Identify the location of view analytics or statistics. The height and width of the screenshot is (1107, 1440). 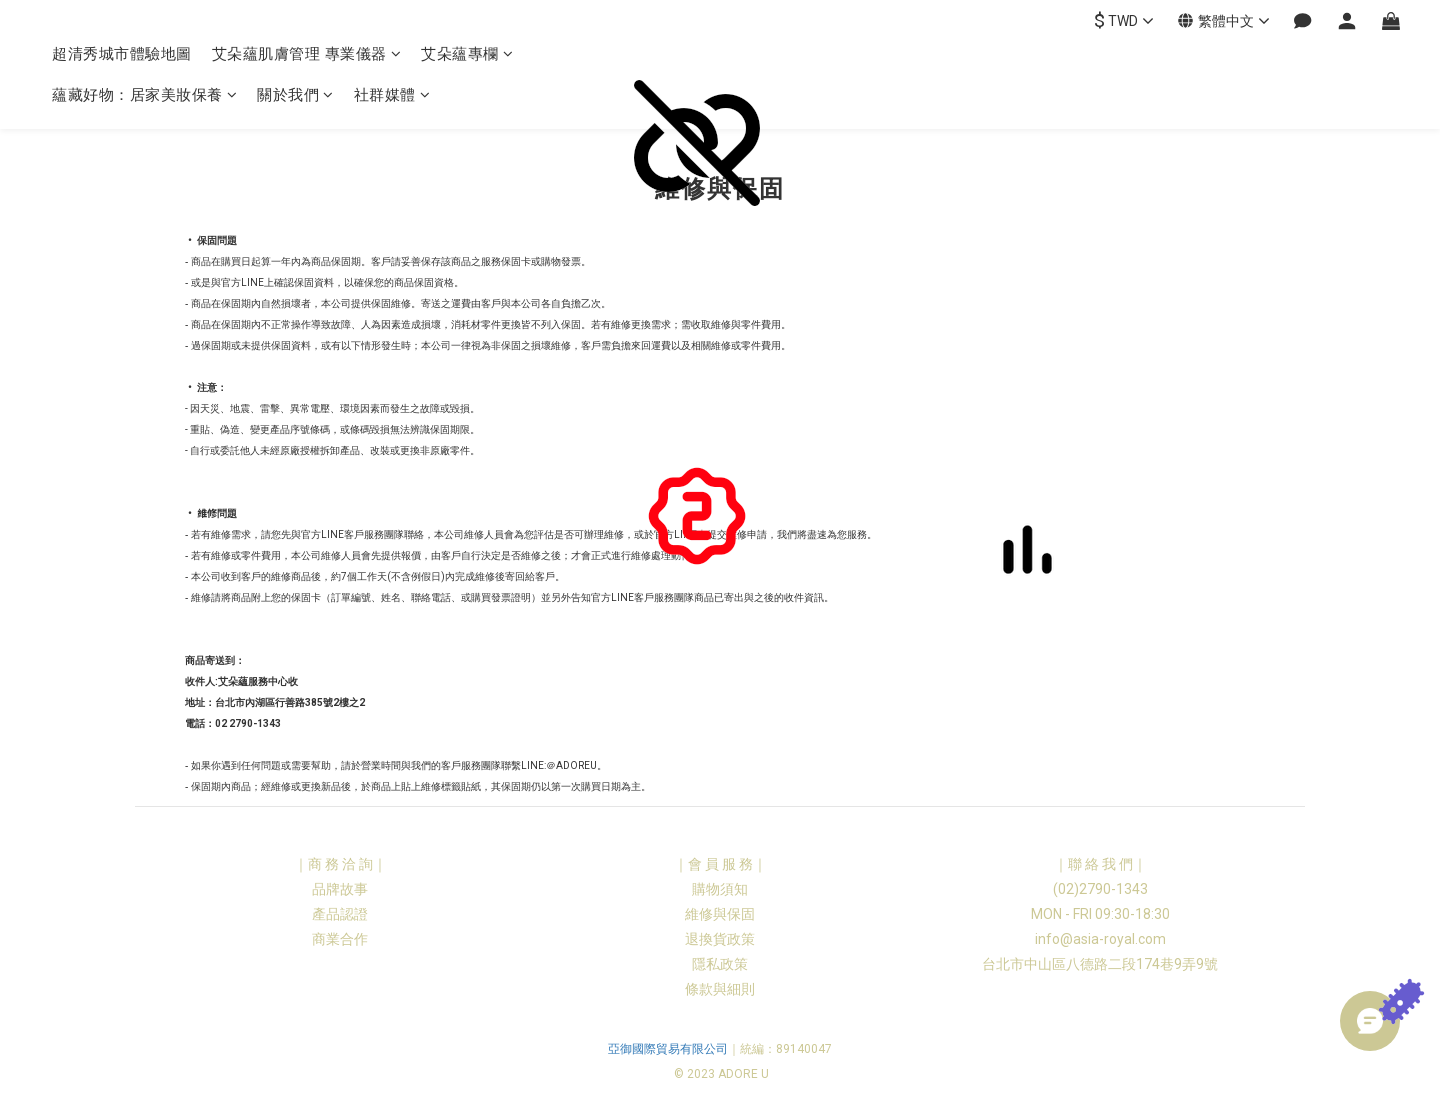
(1027, 549).